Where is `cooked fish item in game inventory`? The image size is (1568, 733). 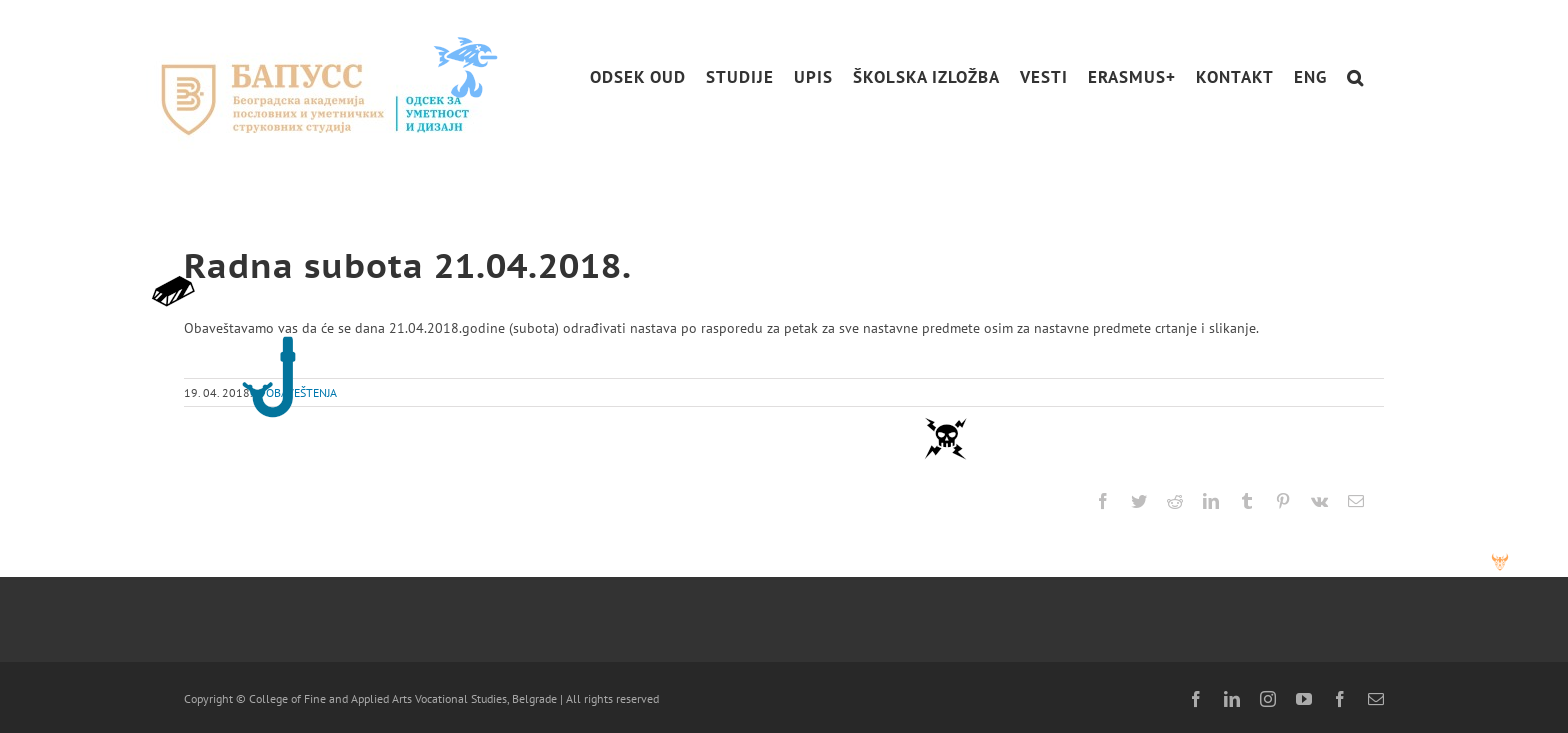
cooked fish item in game inventory is located at coordinates (465, 67).